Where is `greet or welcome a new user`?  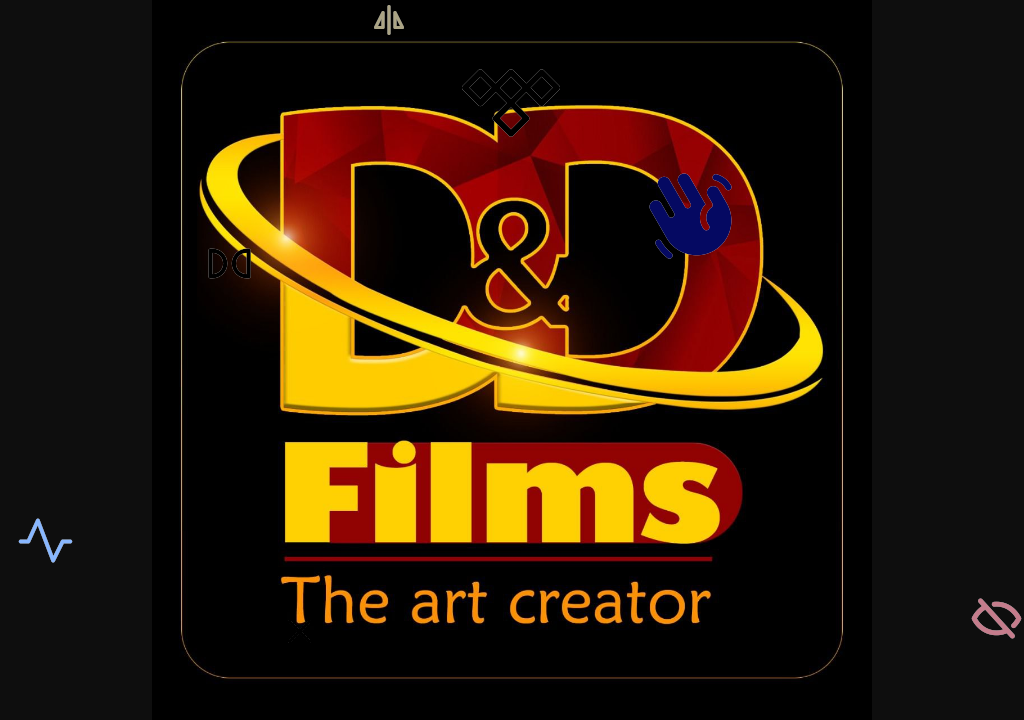
greet or welcome a new user is located at coordinates (690, 214).